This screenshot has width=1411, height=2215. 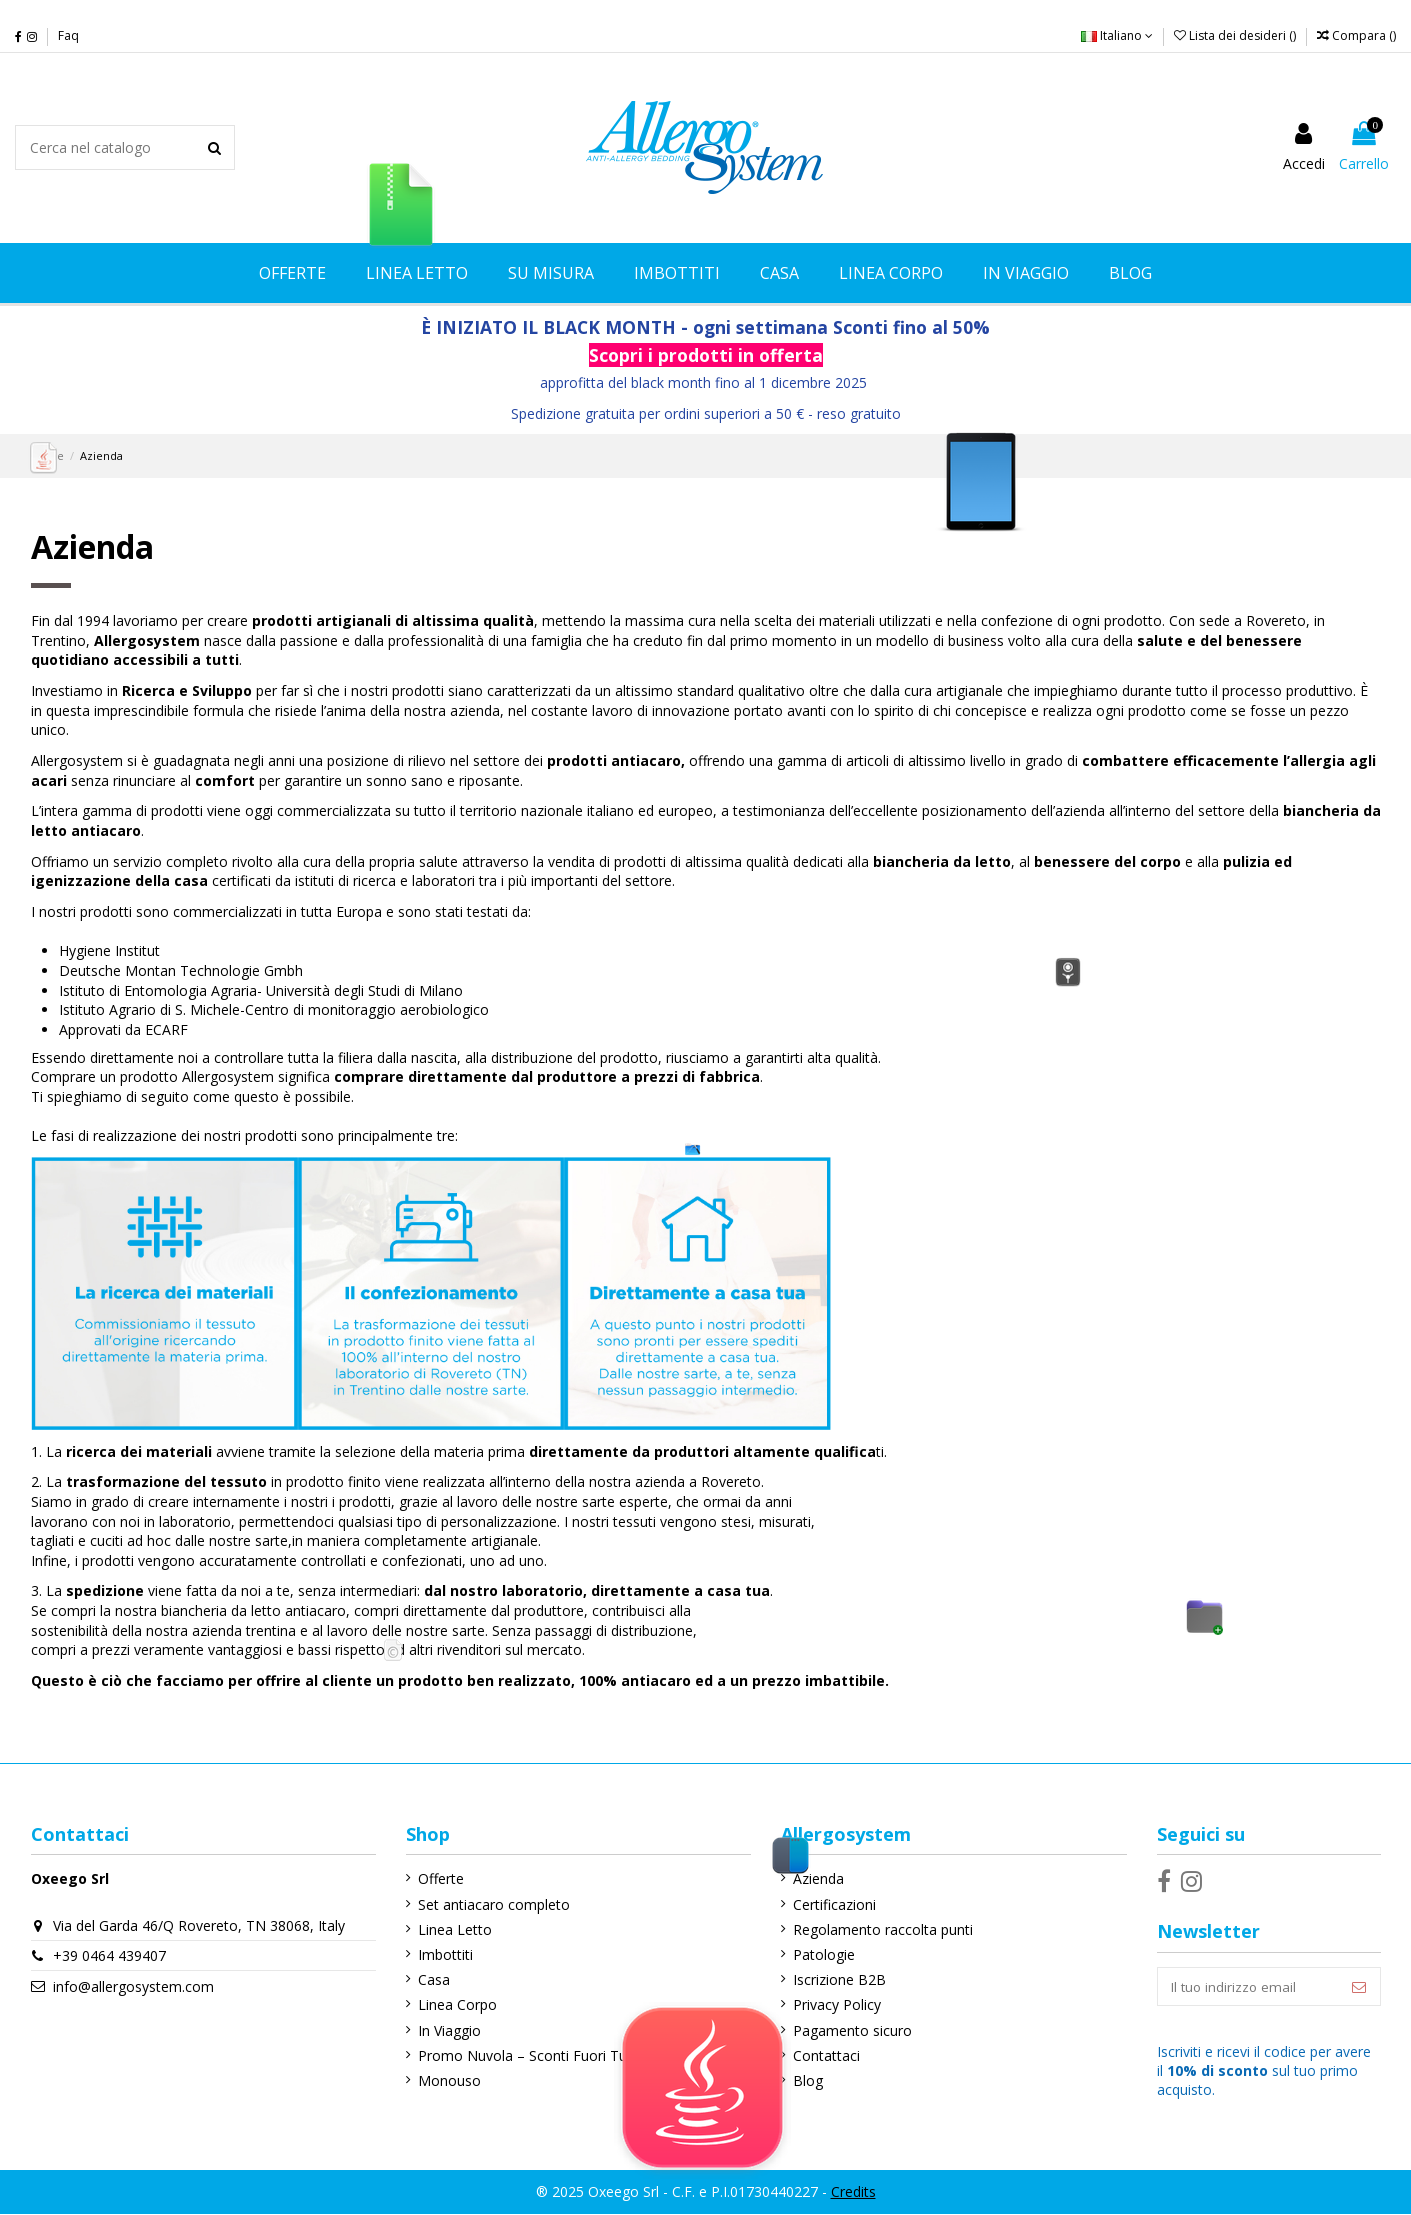 I want to click on open java application settings, so click(x=702, y=2090).